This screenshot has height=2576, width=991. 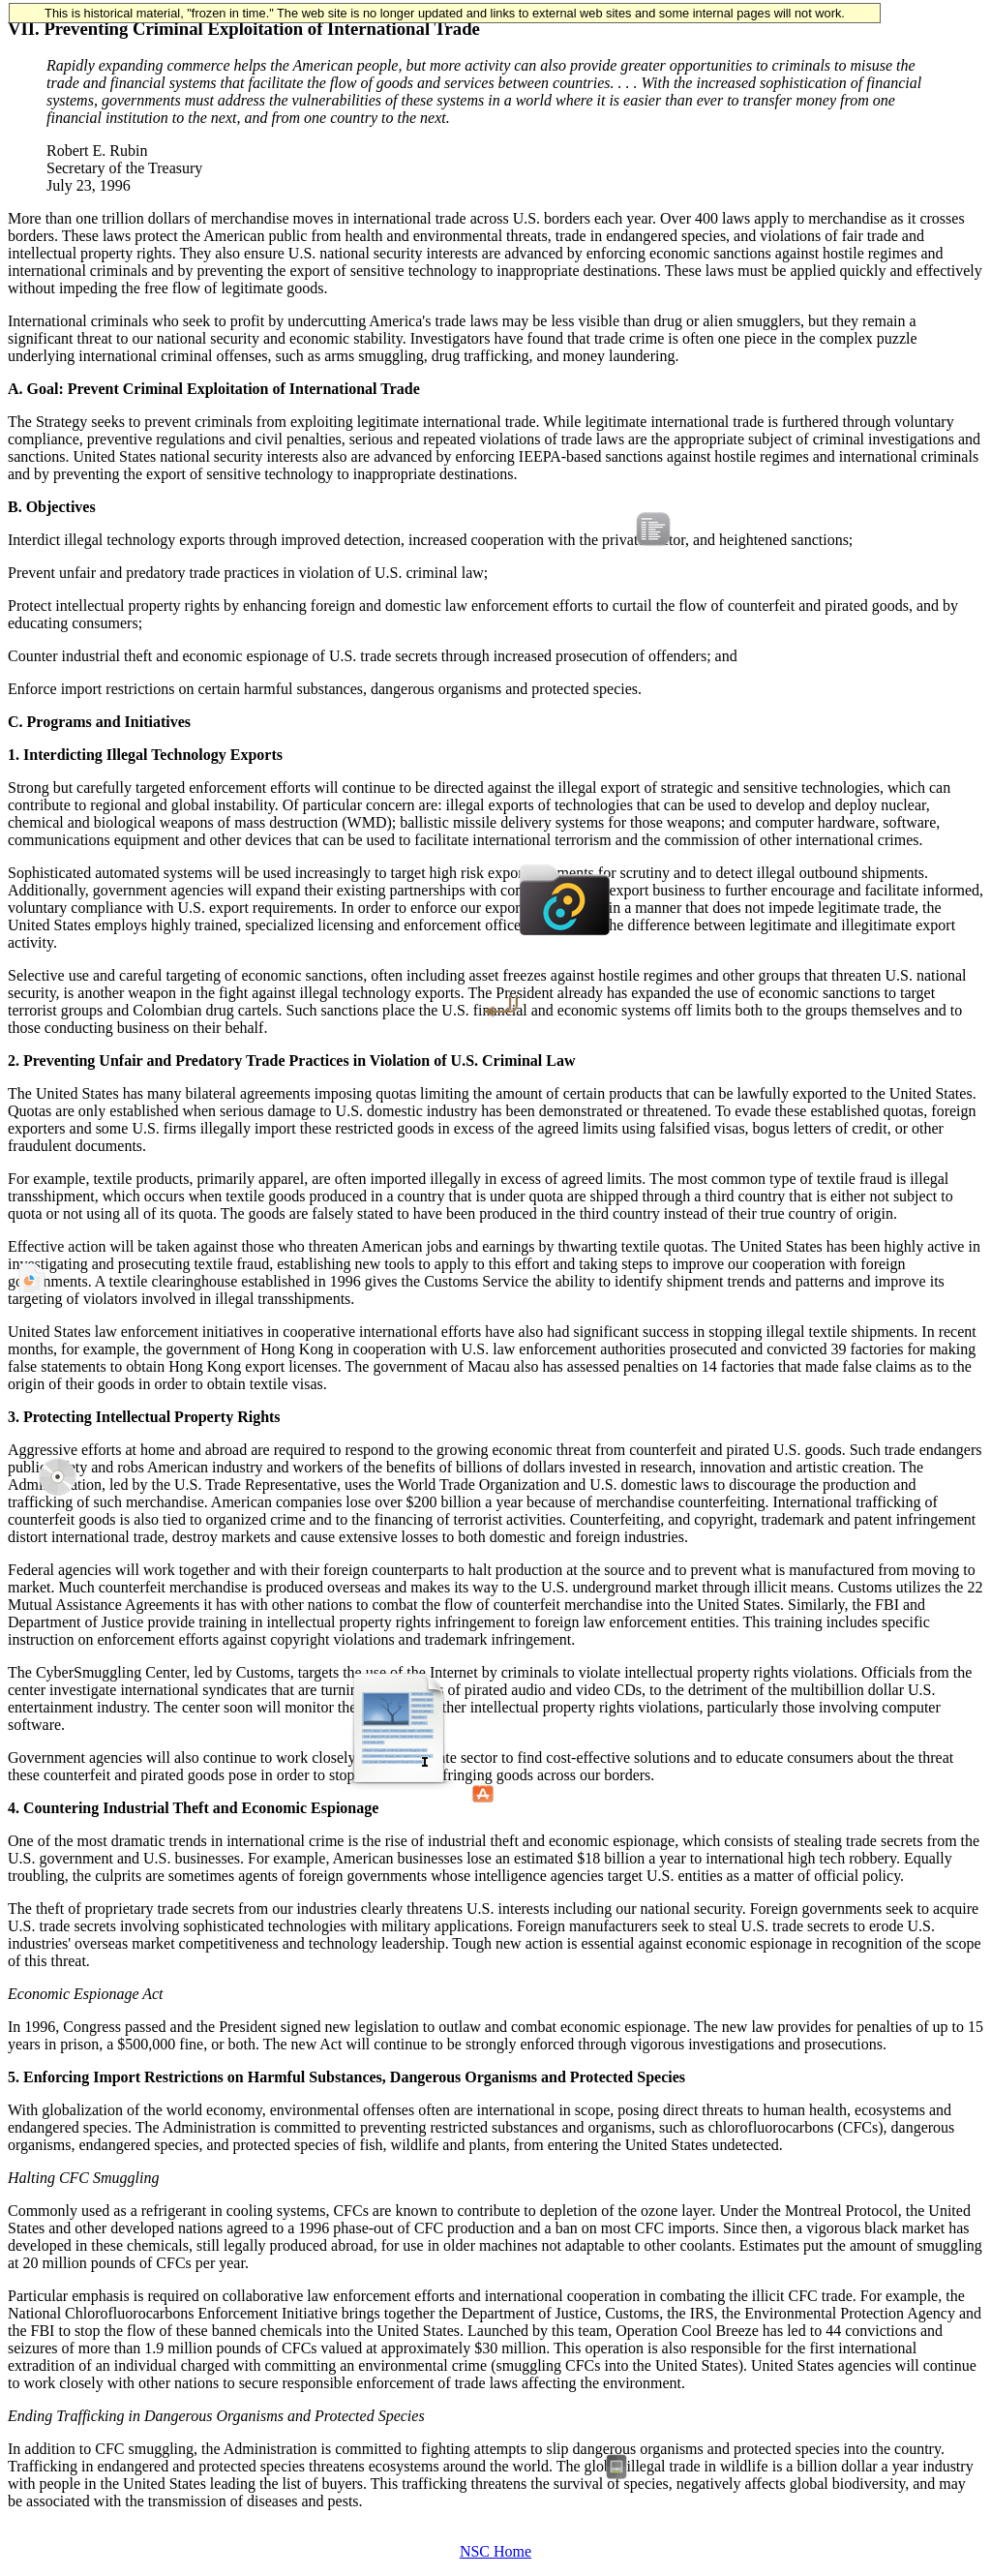 What do you see at coordinates (500, 1004) in the screenshot?
I see `reply to all recipients of an email` at bounding box center [500, 1004].